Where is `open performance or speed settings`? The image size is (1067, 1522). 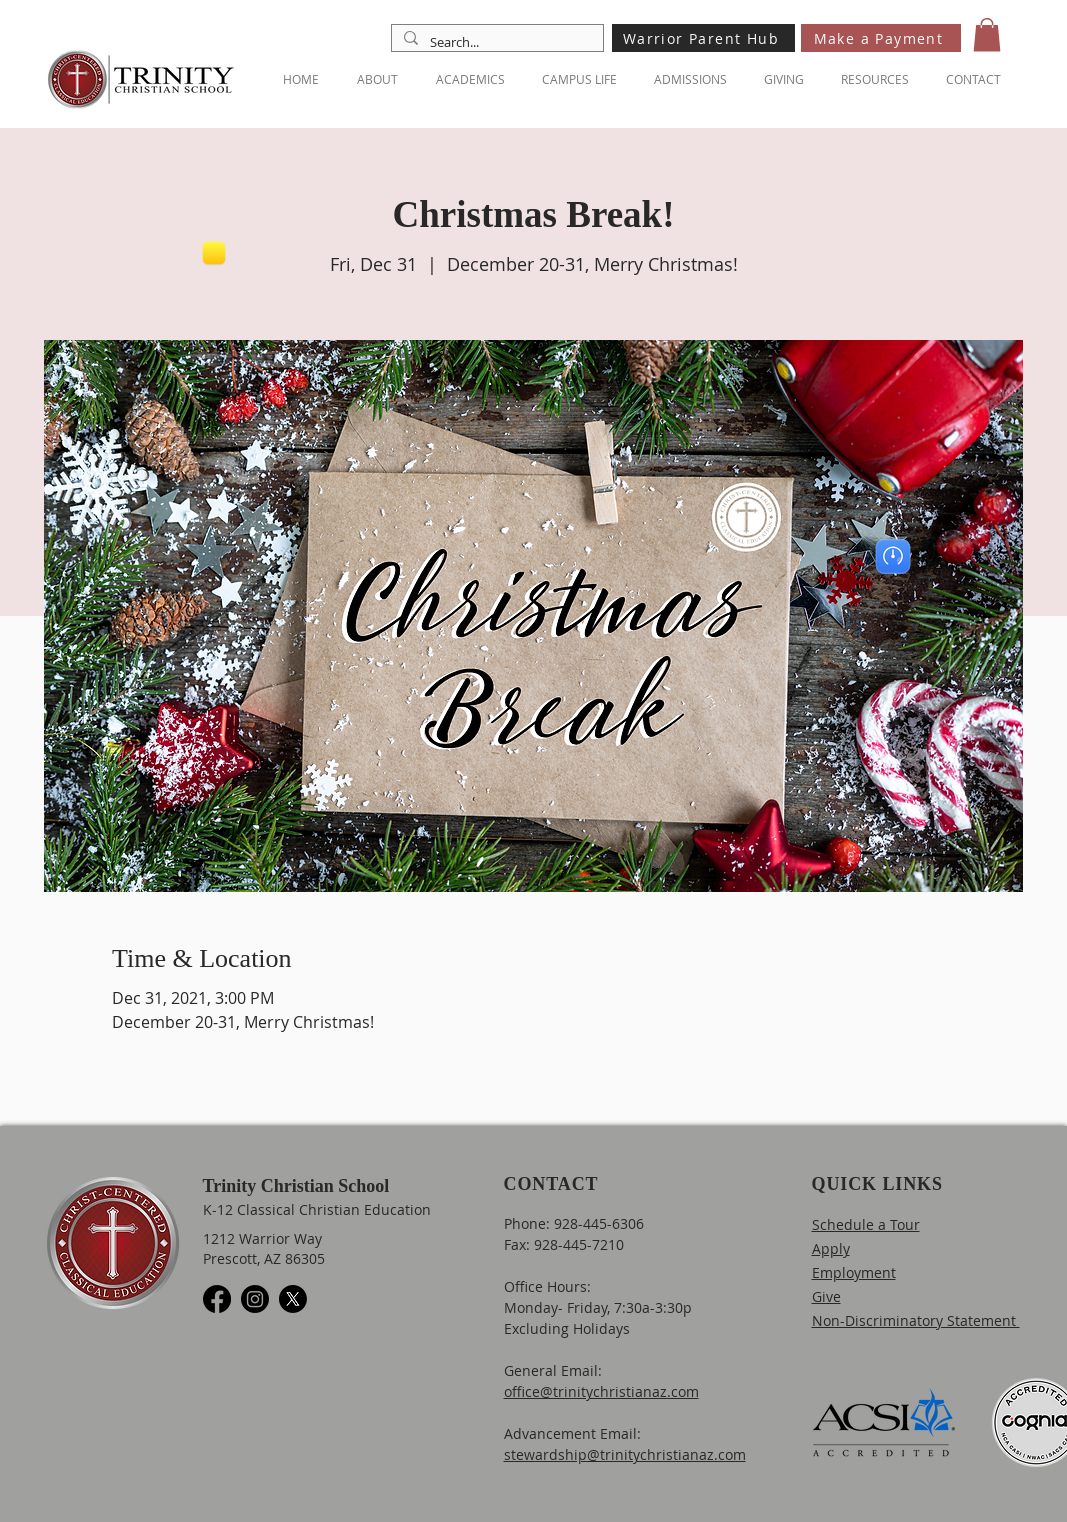 open performance or speed settings is located at coordinates (893, 557).